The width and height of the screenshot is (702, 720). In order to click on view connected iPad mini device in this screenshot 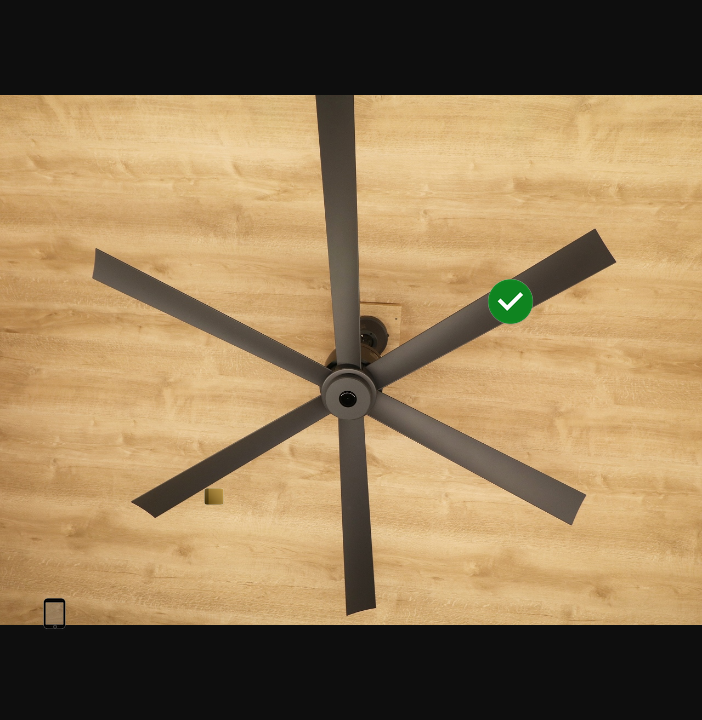, I will do `click(54, 613)`.